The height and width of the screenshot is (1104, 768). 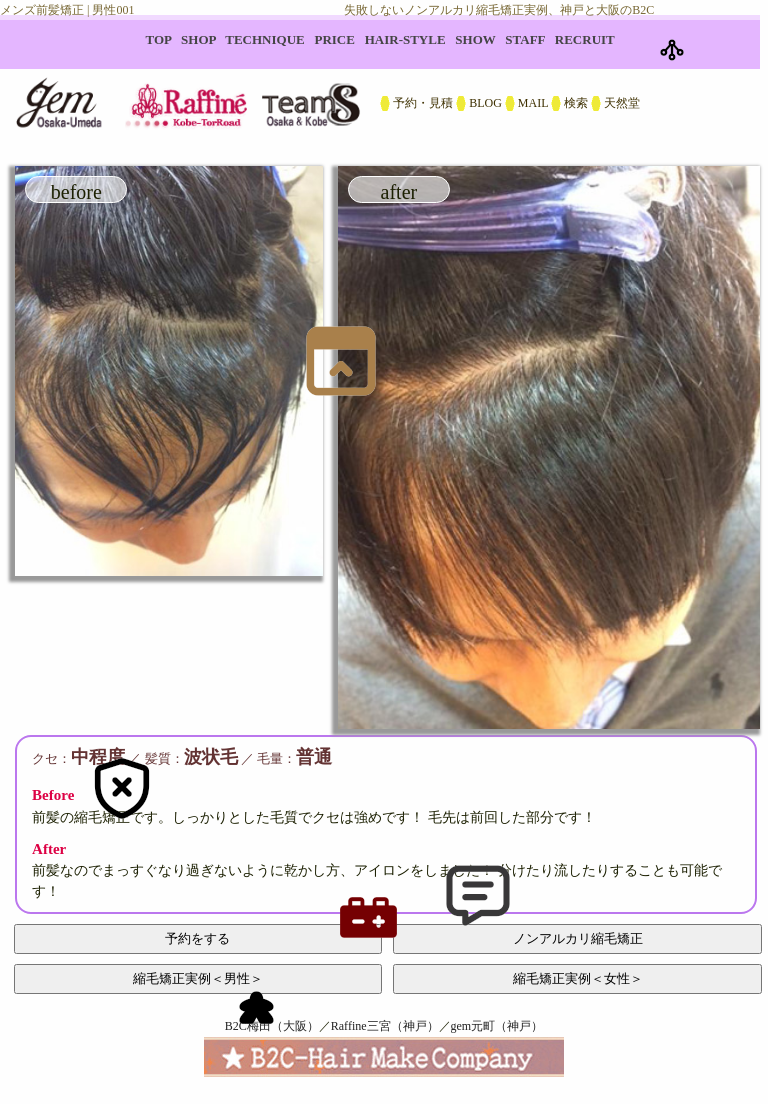 I want to click on view hierarchical data structure, so click(x=672, y=50).